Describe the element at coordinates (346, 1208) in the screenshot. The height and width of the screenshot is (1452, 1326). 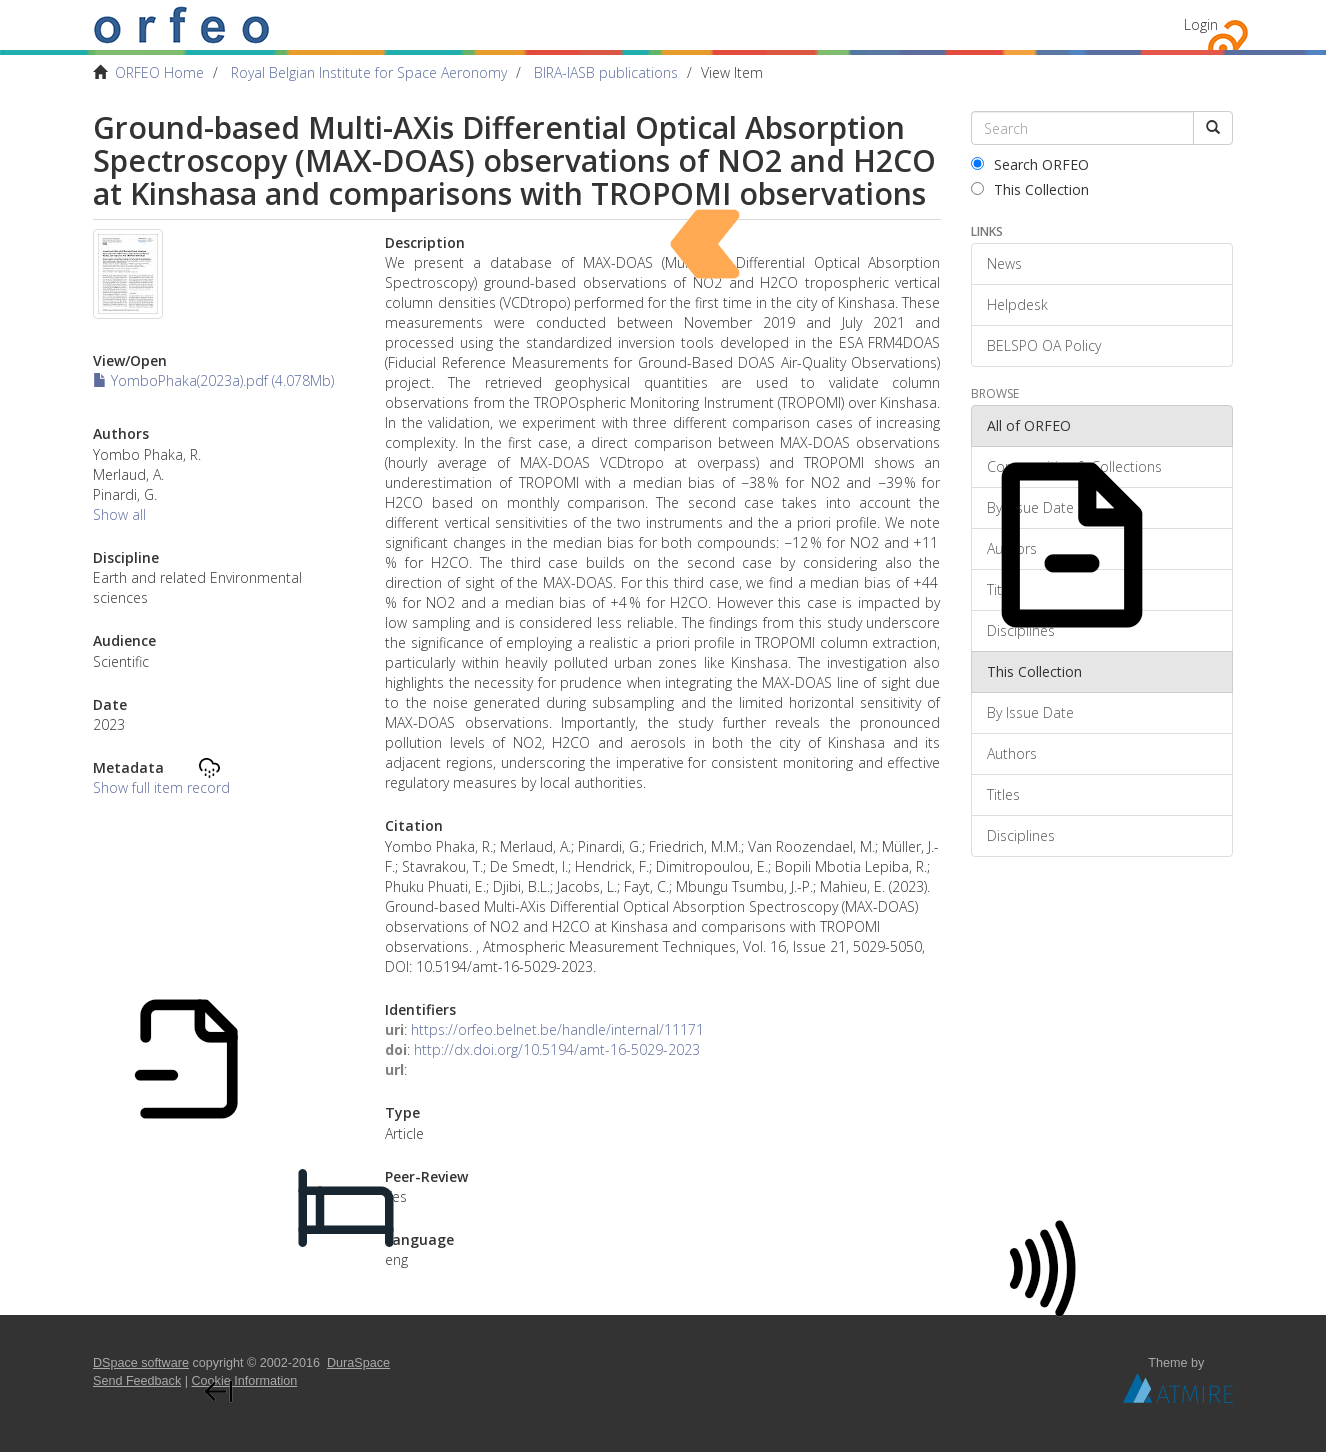
I see `view accommodation or hotel options` at that location.